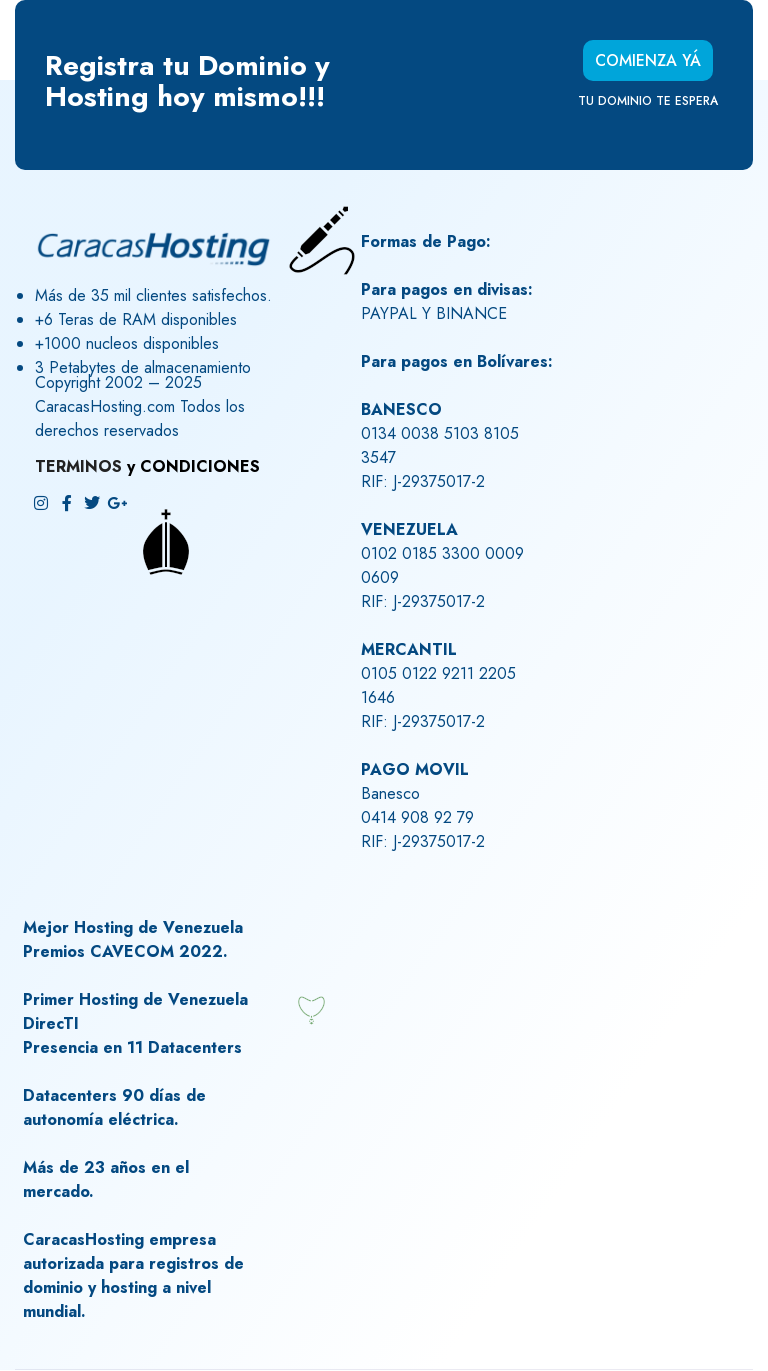  Describe the element at coordinates (322, 240) in the screenshot. I see `audio input/output connection` at that location.